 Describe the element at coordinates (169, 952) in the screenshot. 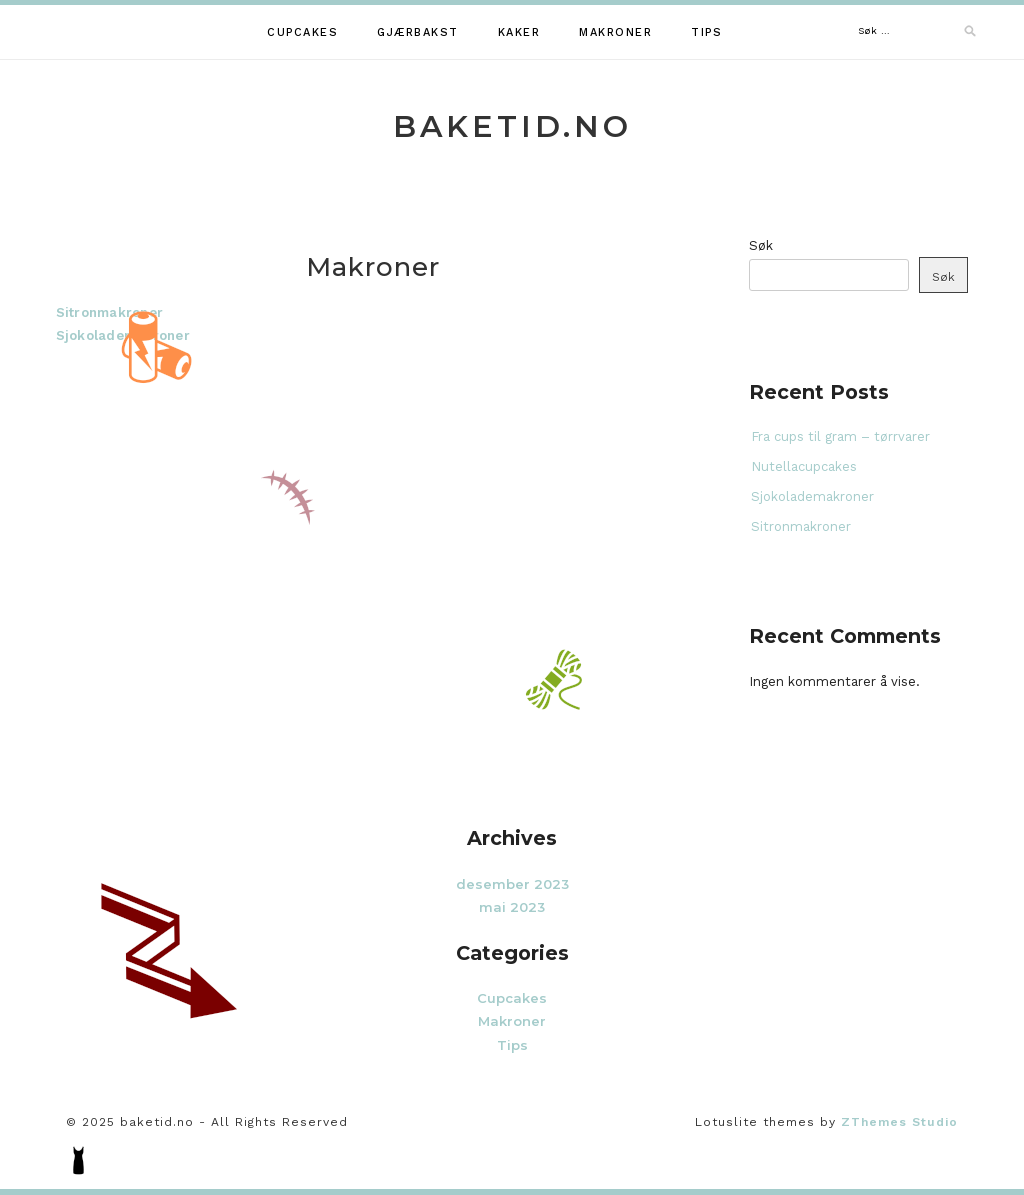

I see `indicates a zigzag or multi-directional path` at that location.